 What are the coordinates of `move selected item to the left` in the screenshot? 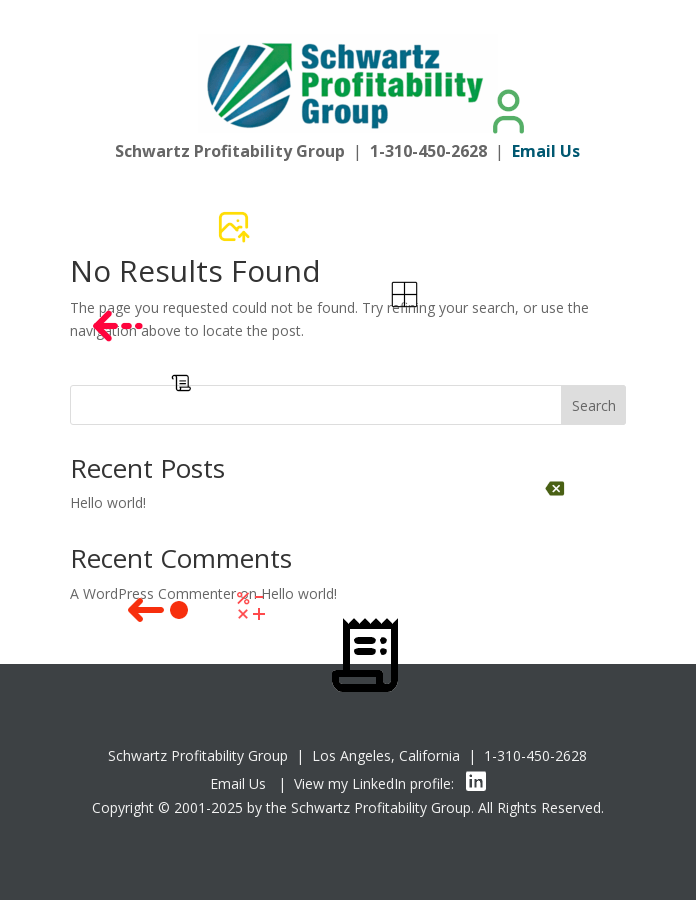 It's located at (158, 610).